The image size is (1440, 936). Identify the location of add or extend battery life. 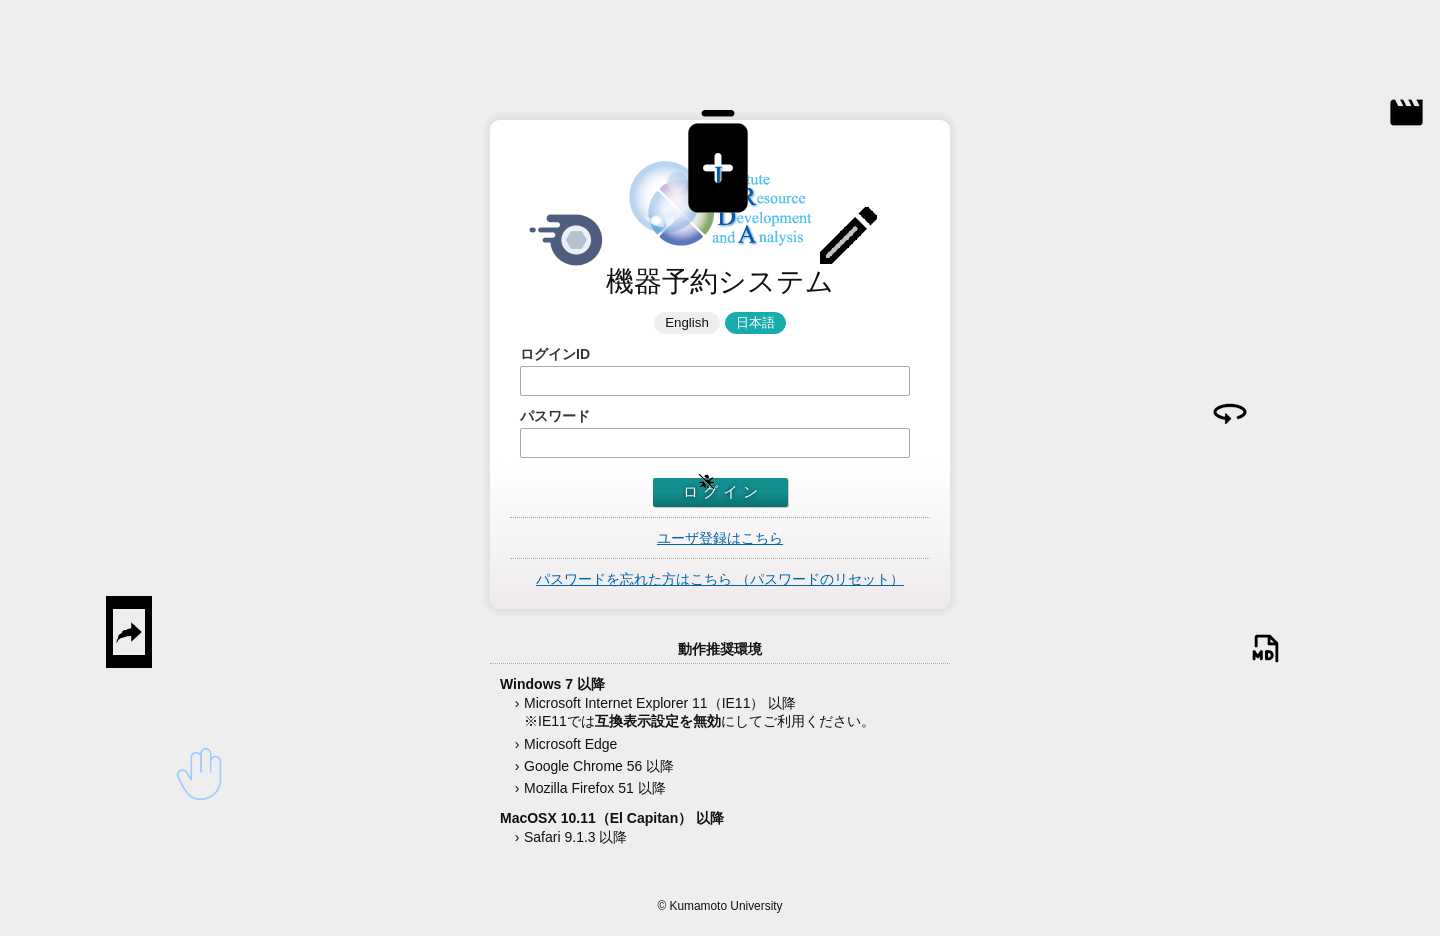
(718, 163).